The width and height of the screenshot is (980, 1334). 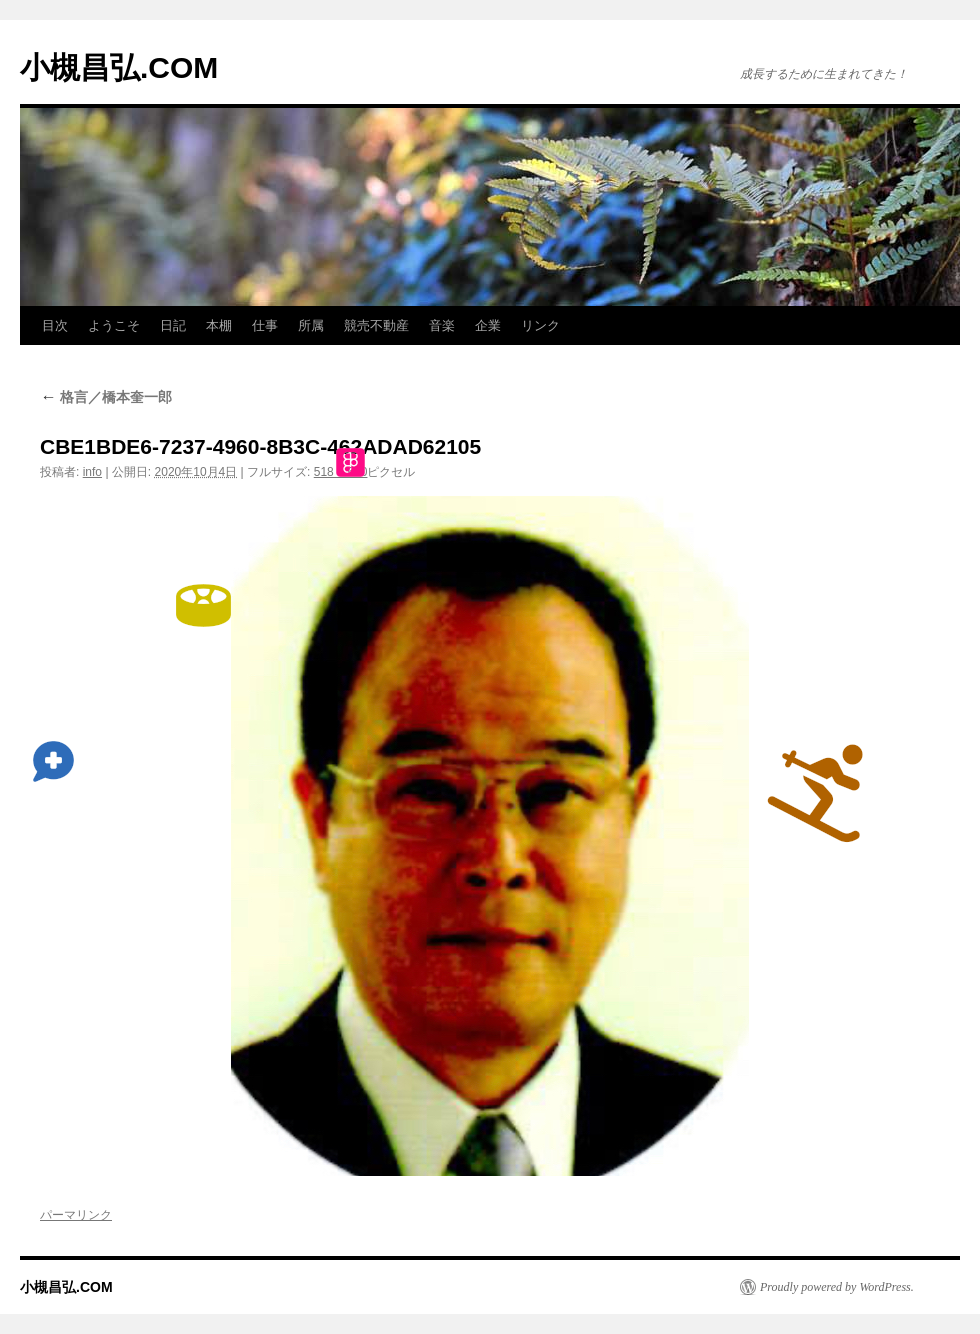 What do you see at coordinates (203, 605) in the screenshot?
I see `access steel drum or percussion sounds` at bounding box center [203, 605].